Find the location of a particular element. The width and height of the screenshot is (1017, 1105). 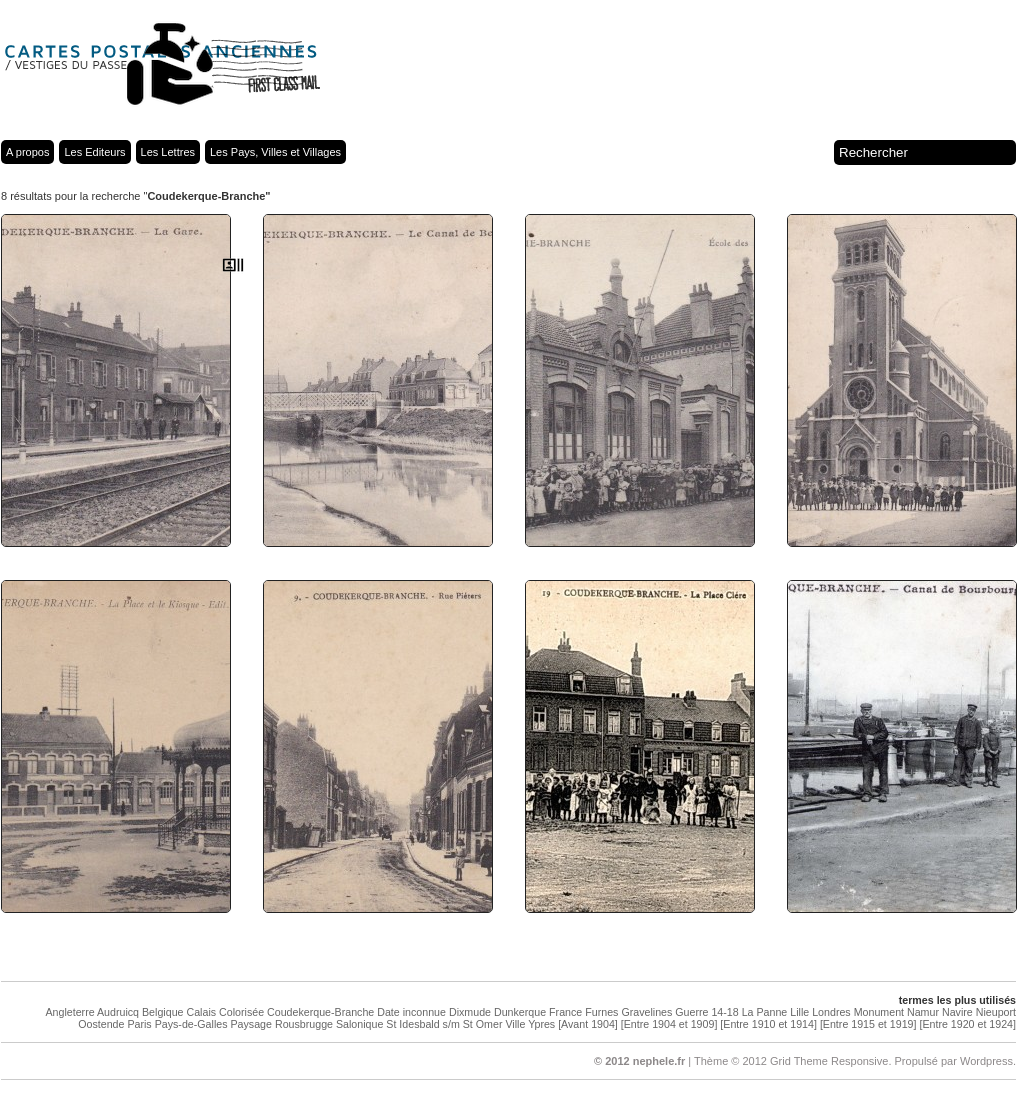

hand washing or hygiene reminder is located at coordinates (172, 64).